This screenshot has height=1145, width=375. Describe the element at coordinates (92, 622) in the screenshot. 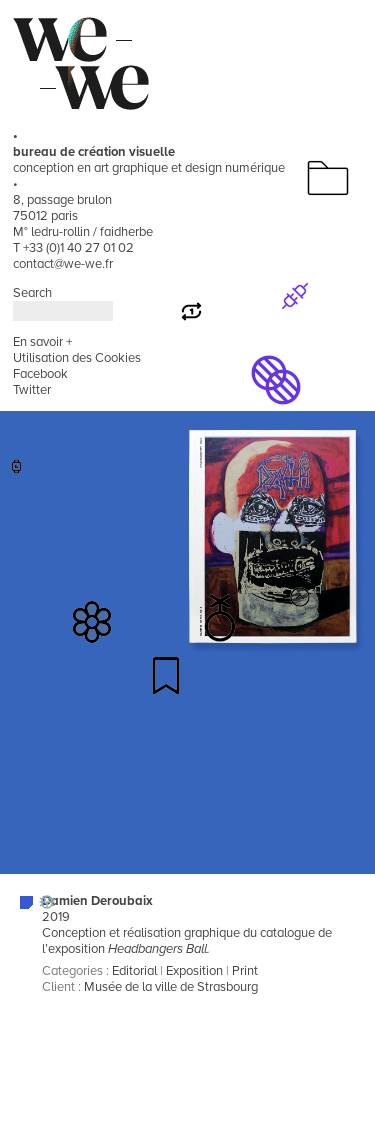

I see `access garden or plant care features` at that location.